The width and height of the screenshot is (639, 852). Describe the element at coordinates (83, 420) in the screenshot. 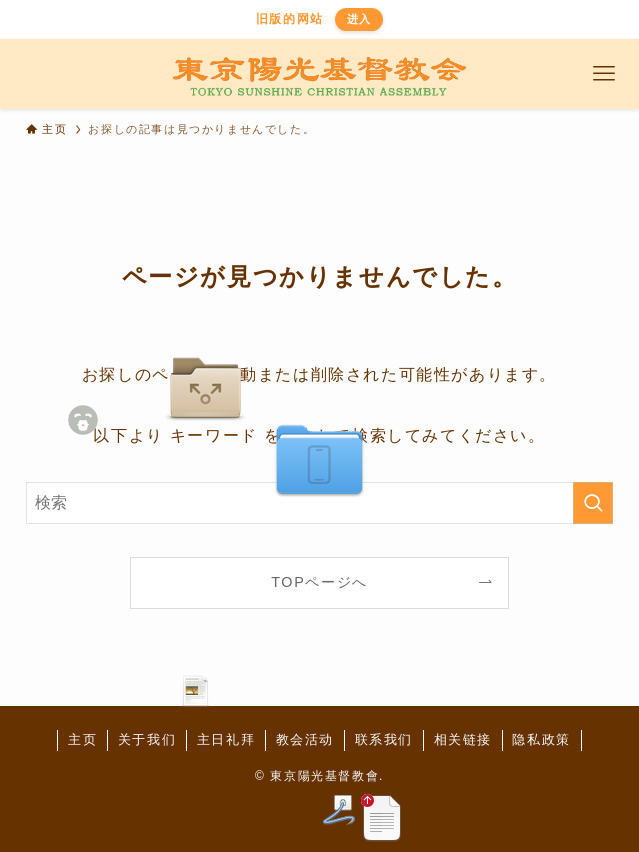

I see `send a kiss or affectionate reaction` at that location.